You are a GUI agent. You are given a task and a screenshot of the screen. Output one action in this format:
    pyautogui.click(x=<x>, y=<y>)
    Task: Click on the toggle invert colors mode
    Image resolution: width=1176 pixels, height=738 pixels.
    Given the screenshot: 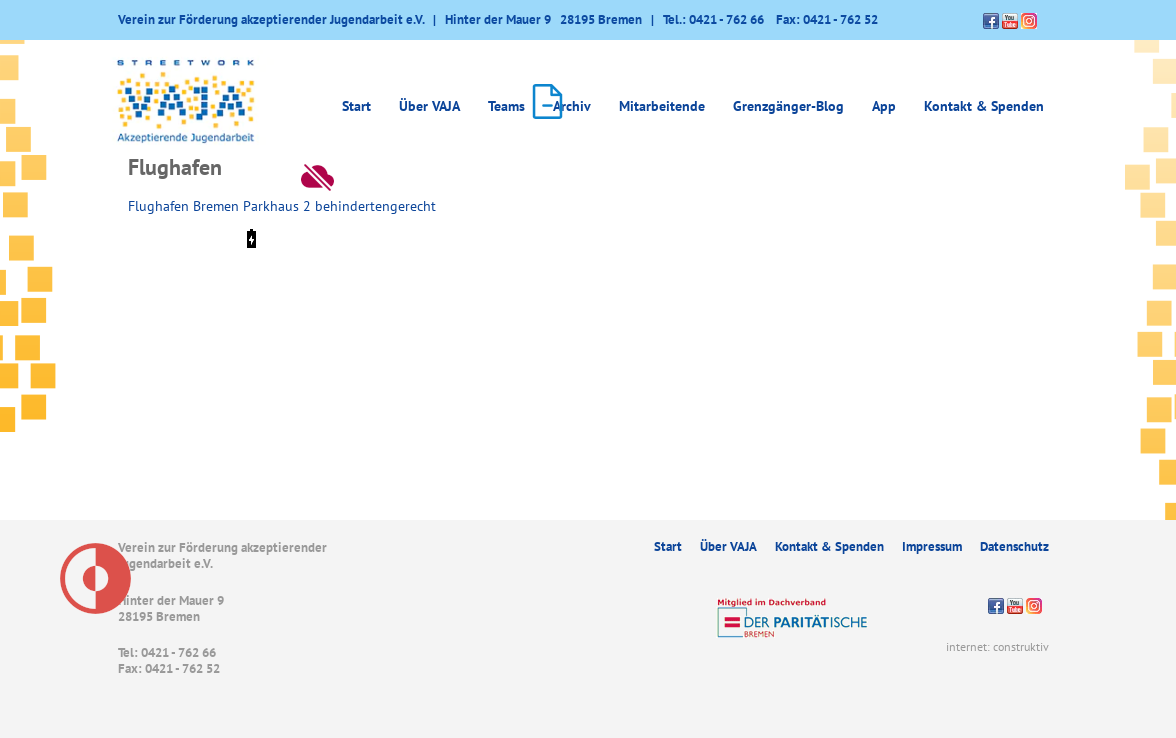 What is the action you would take?
    pyautogui.click(x=95, y=578)
    